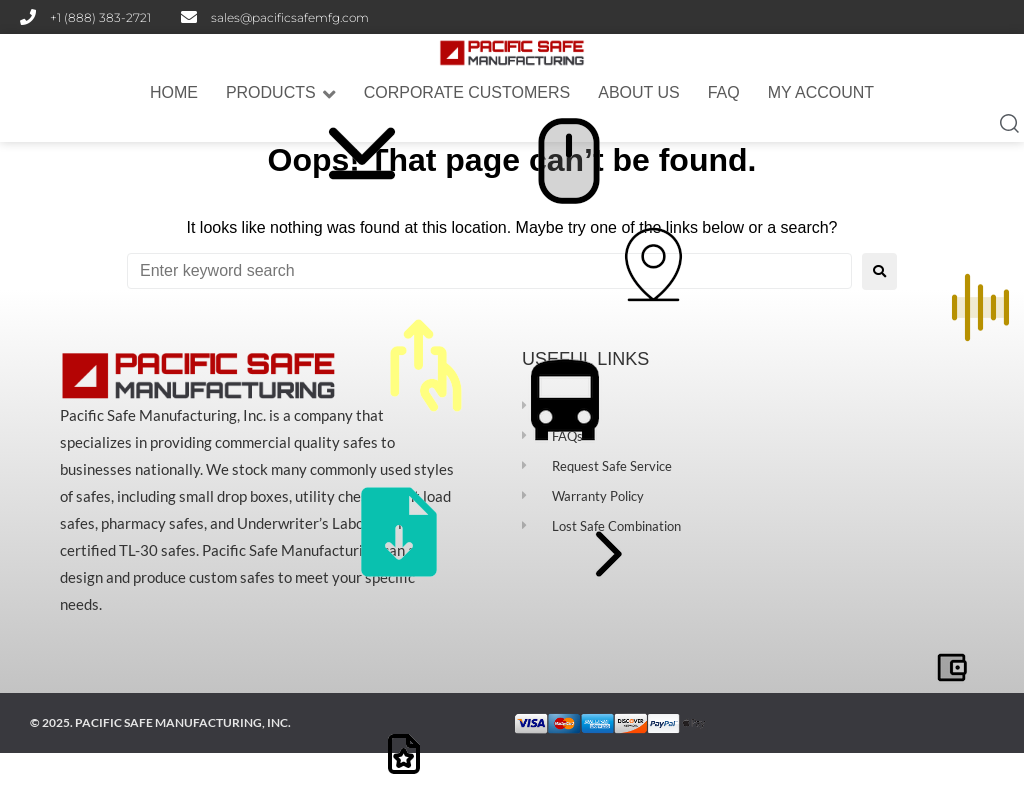 This screenshot has height=796, width=1024. Describe the element at coordinates (421, 365) in the screenshot. I see `deposit or transfer funds` at that location.